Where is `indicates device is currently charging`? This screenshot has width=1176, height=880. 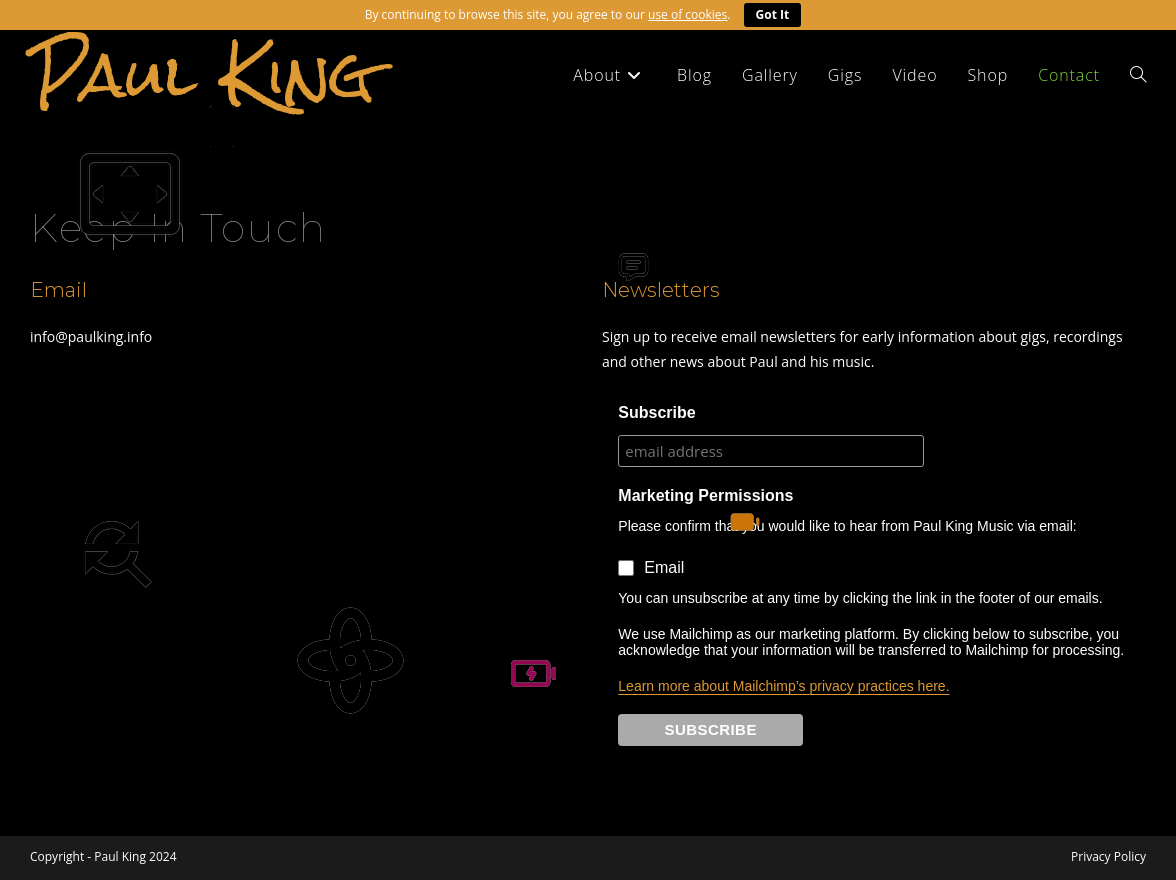
indicates device is currently charging is located at coordinates (533, 673).